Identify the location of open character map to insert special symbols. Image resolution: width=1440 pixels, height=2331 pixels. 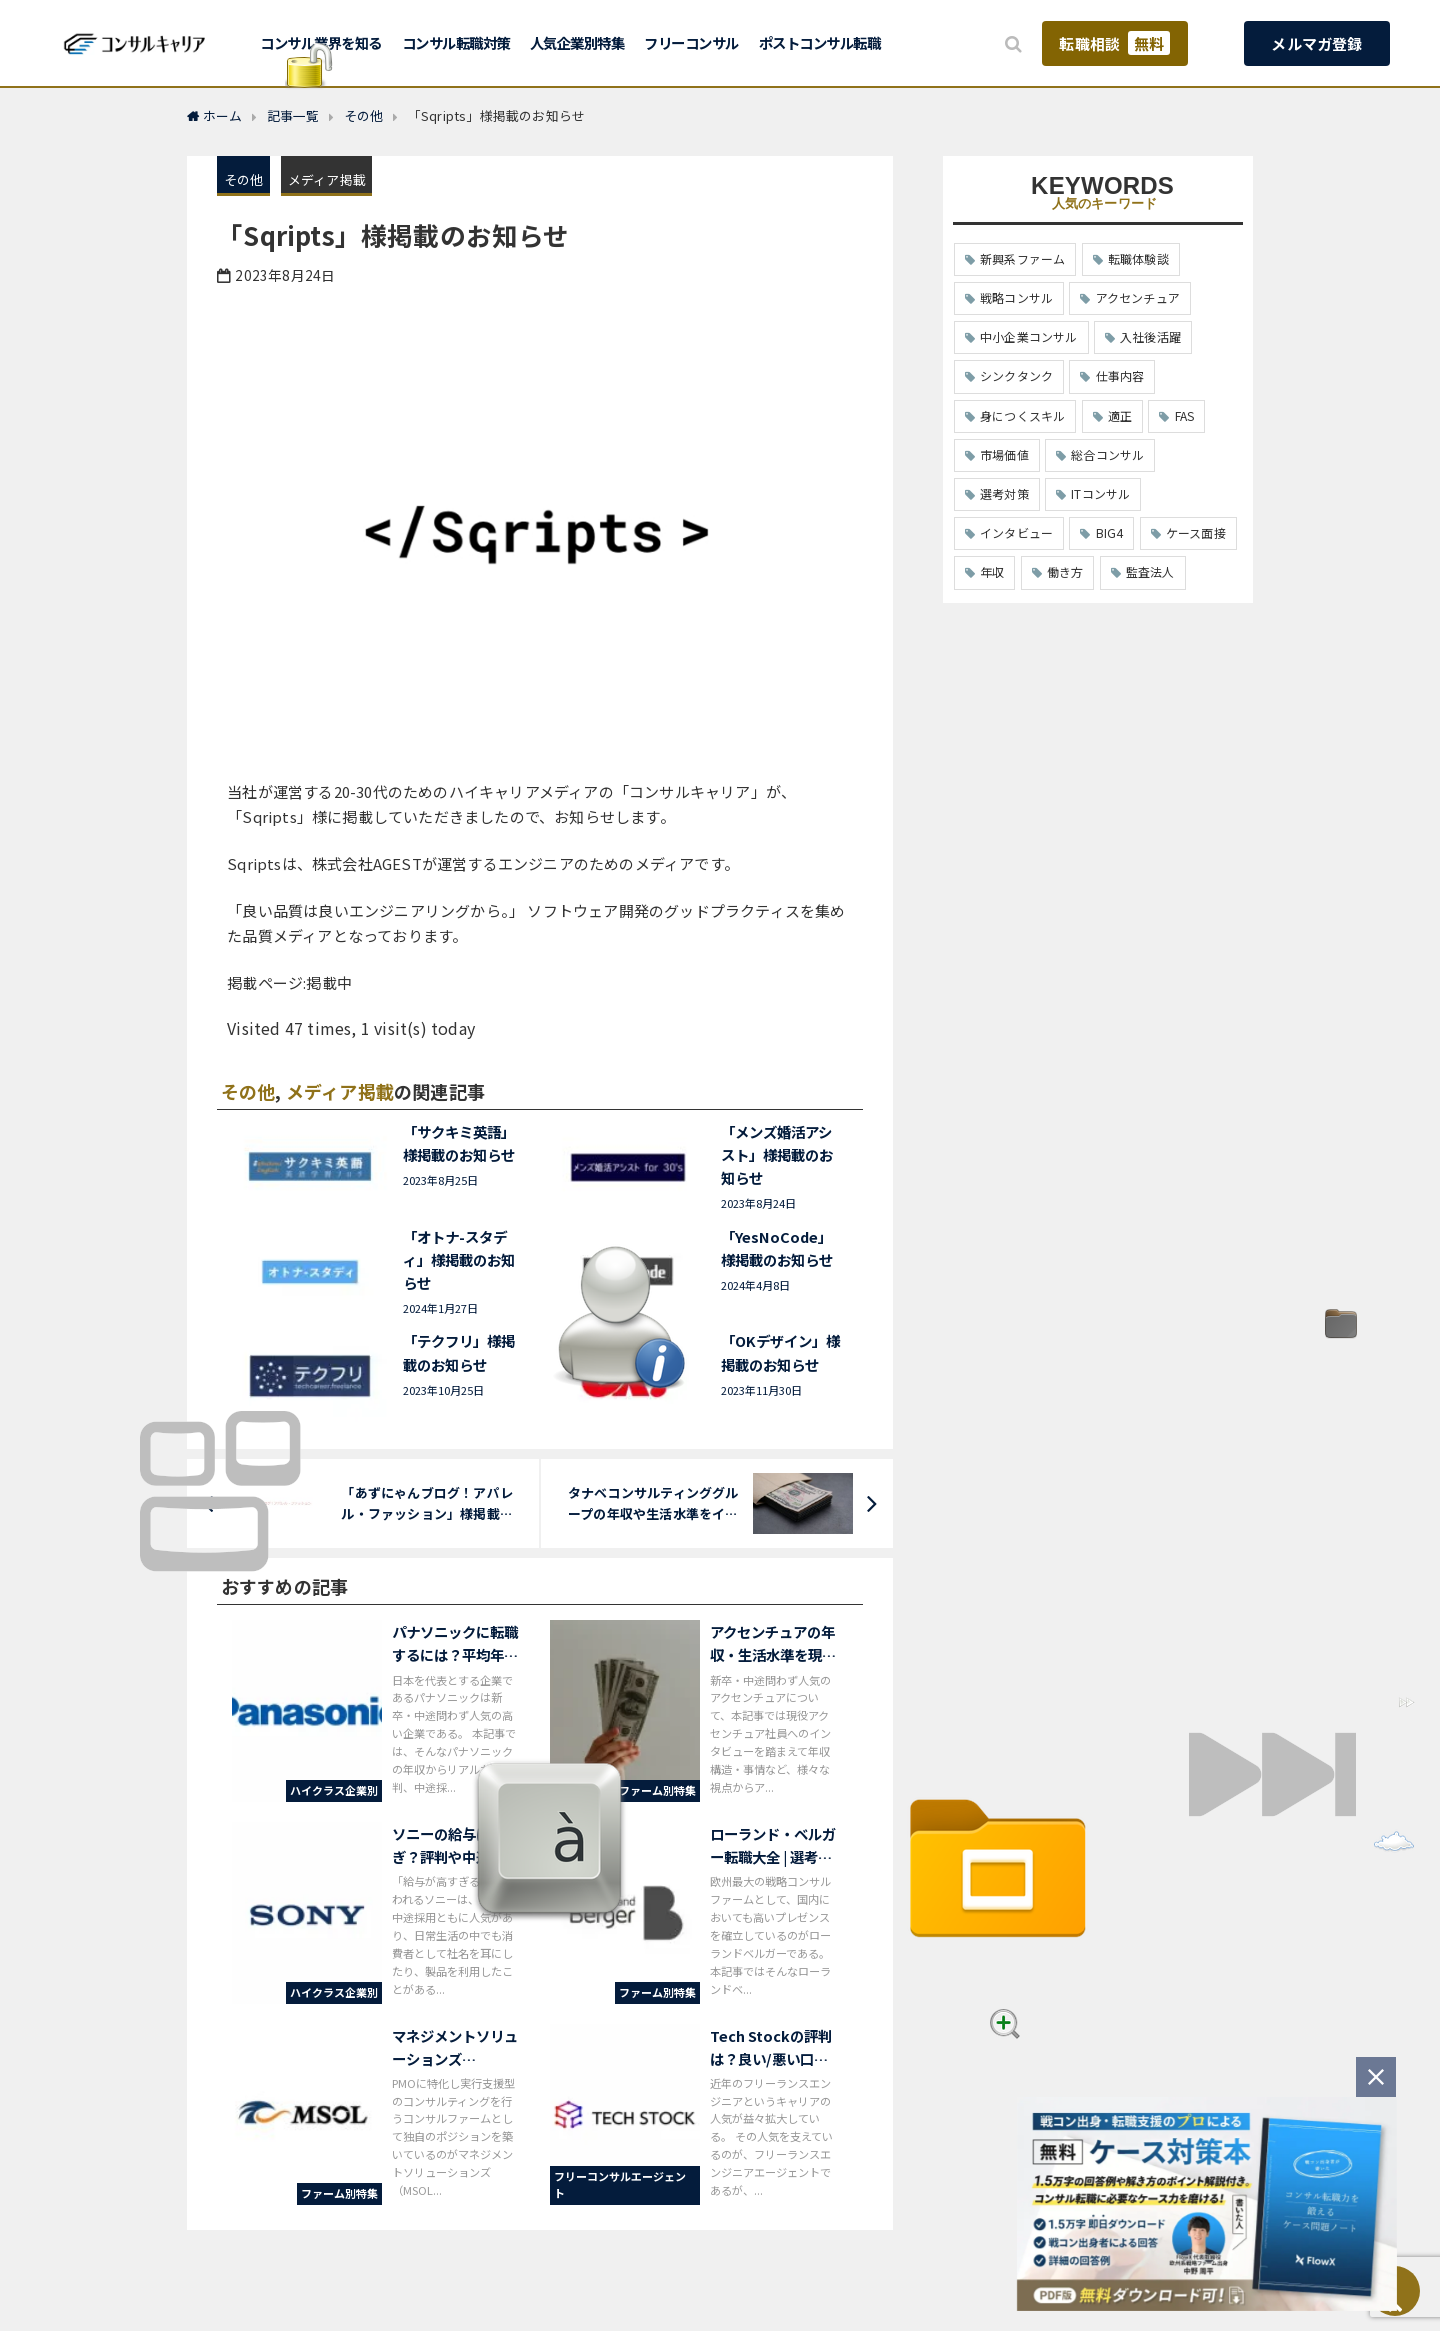
(550, 1842).